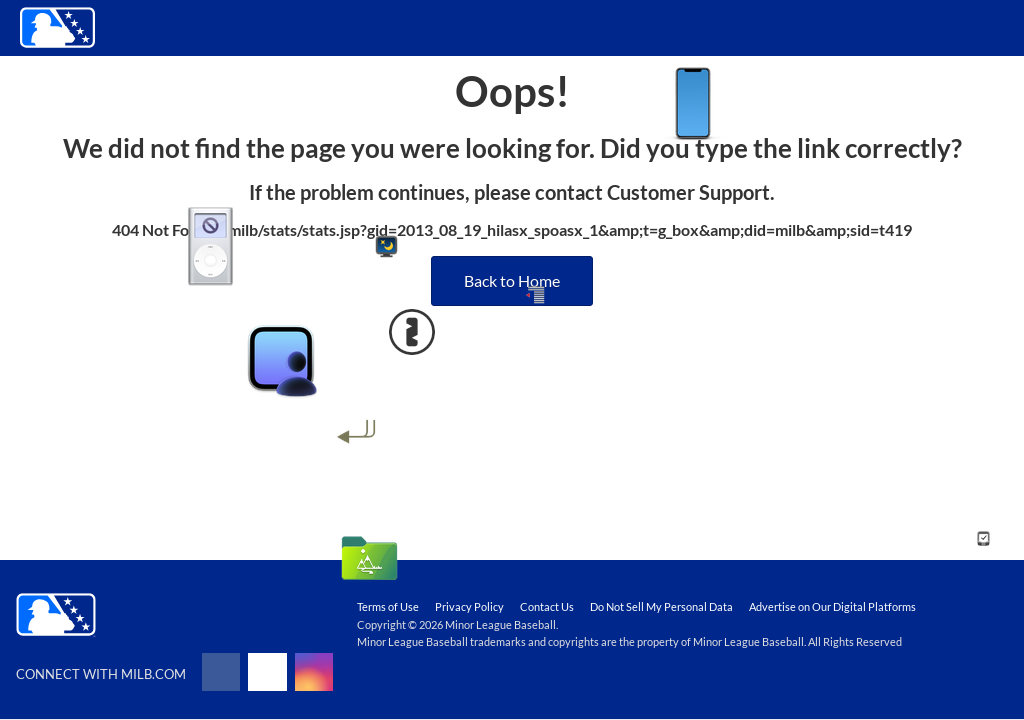 This screenshot has width=1024, height=720. Describe the element at coordinates (355, 431) in the screenshot. I see `reply to all recipients of an email` at that location.